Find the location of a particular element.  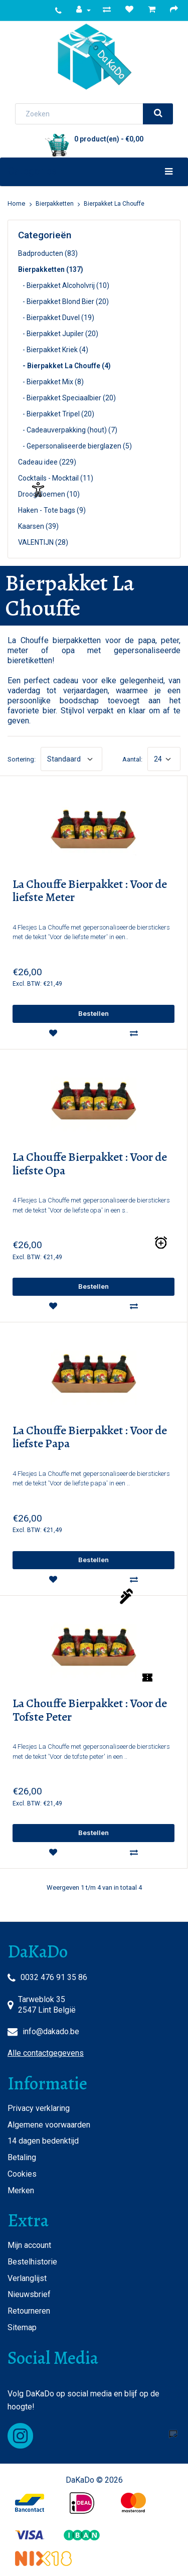

access accessibility settings is located at coordinates (38, 490).